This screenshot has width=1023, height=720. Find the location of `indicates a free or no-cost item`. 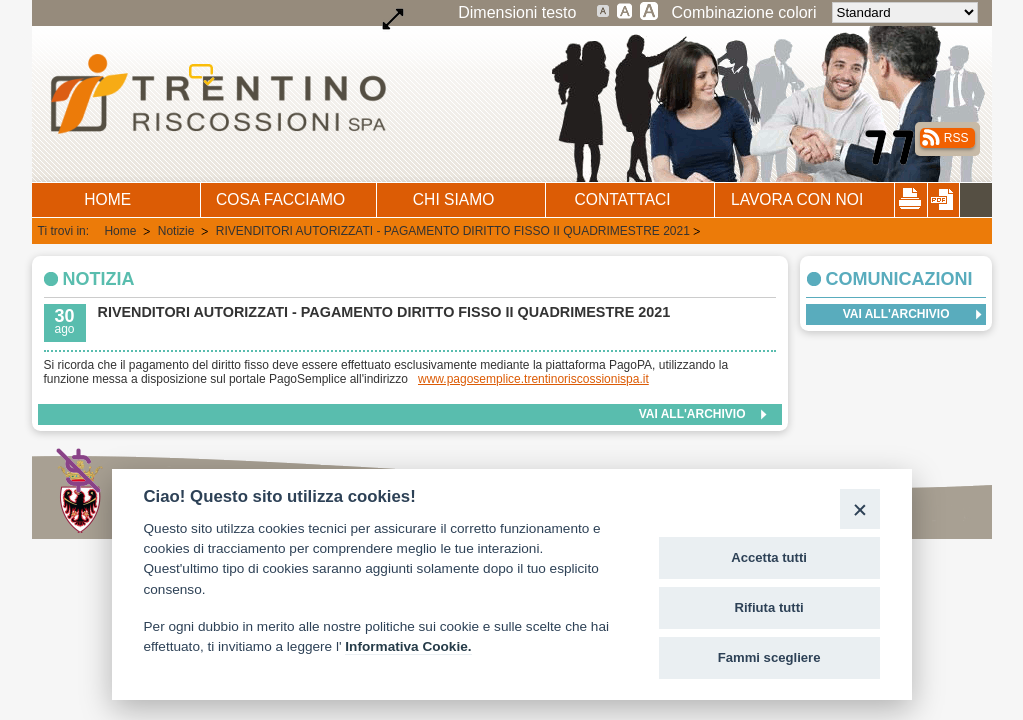

indicates a free or no-cost item is located at coordinates (78, 470).